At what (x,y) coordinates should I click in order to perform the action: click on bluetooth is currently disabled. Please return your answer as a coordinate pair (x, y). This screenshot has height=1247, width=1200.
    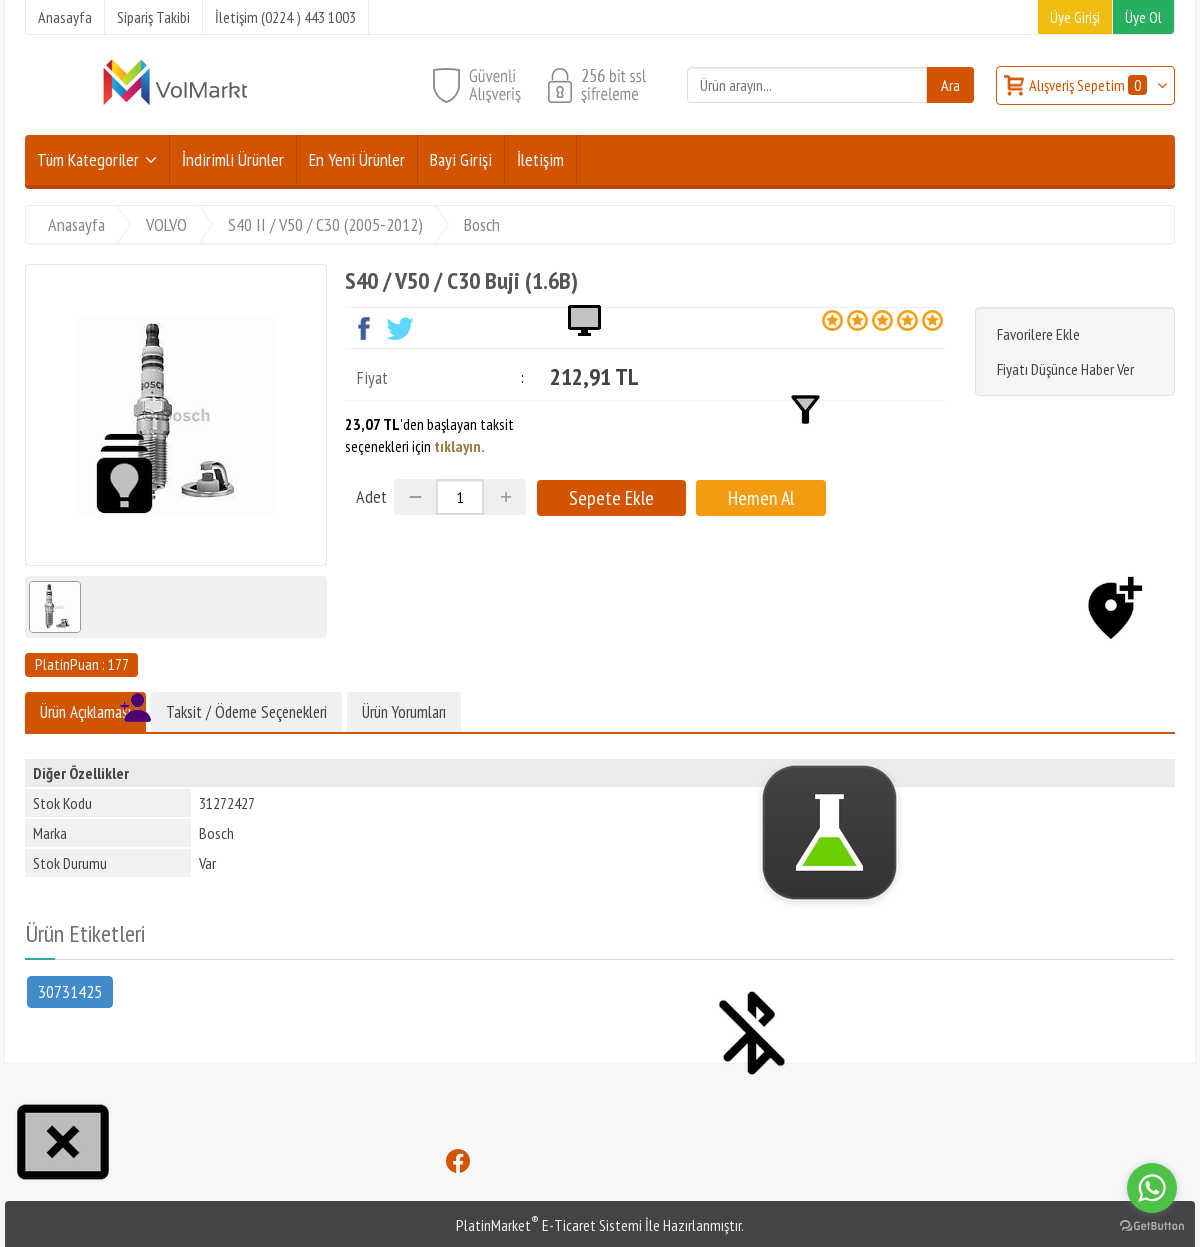
    Looking at the image, I should click on (752, 1033).